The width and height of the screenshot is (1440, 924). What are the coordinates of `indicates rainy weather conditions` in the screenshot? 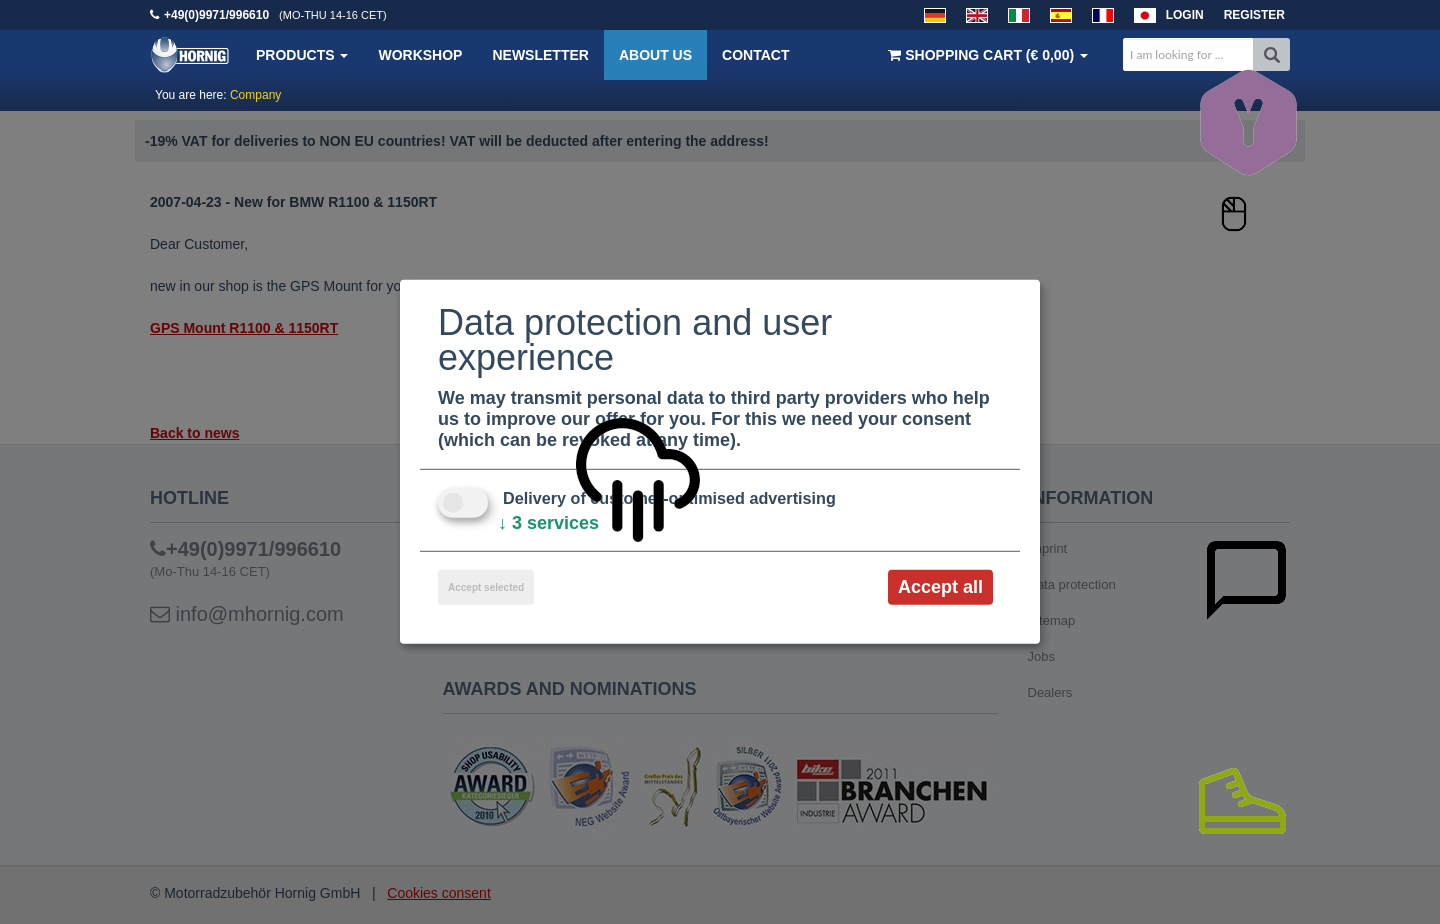 It's located at (638, 480).